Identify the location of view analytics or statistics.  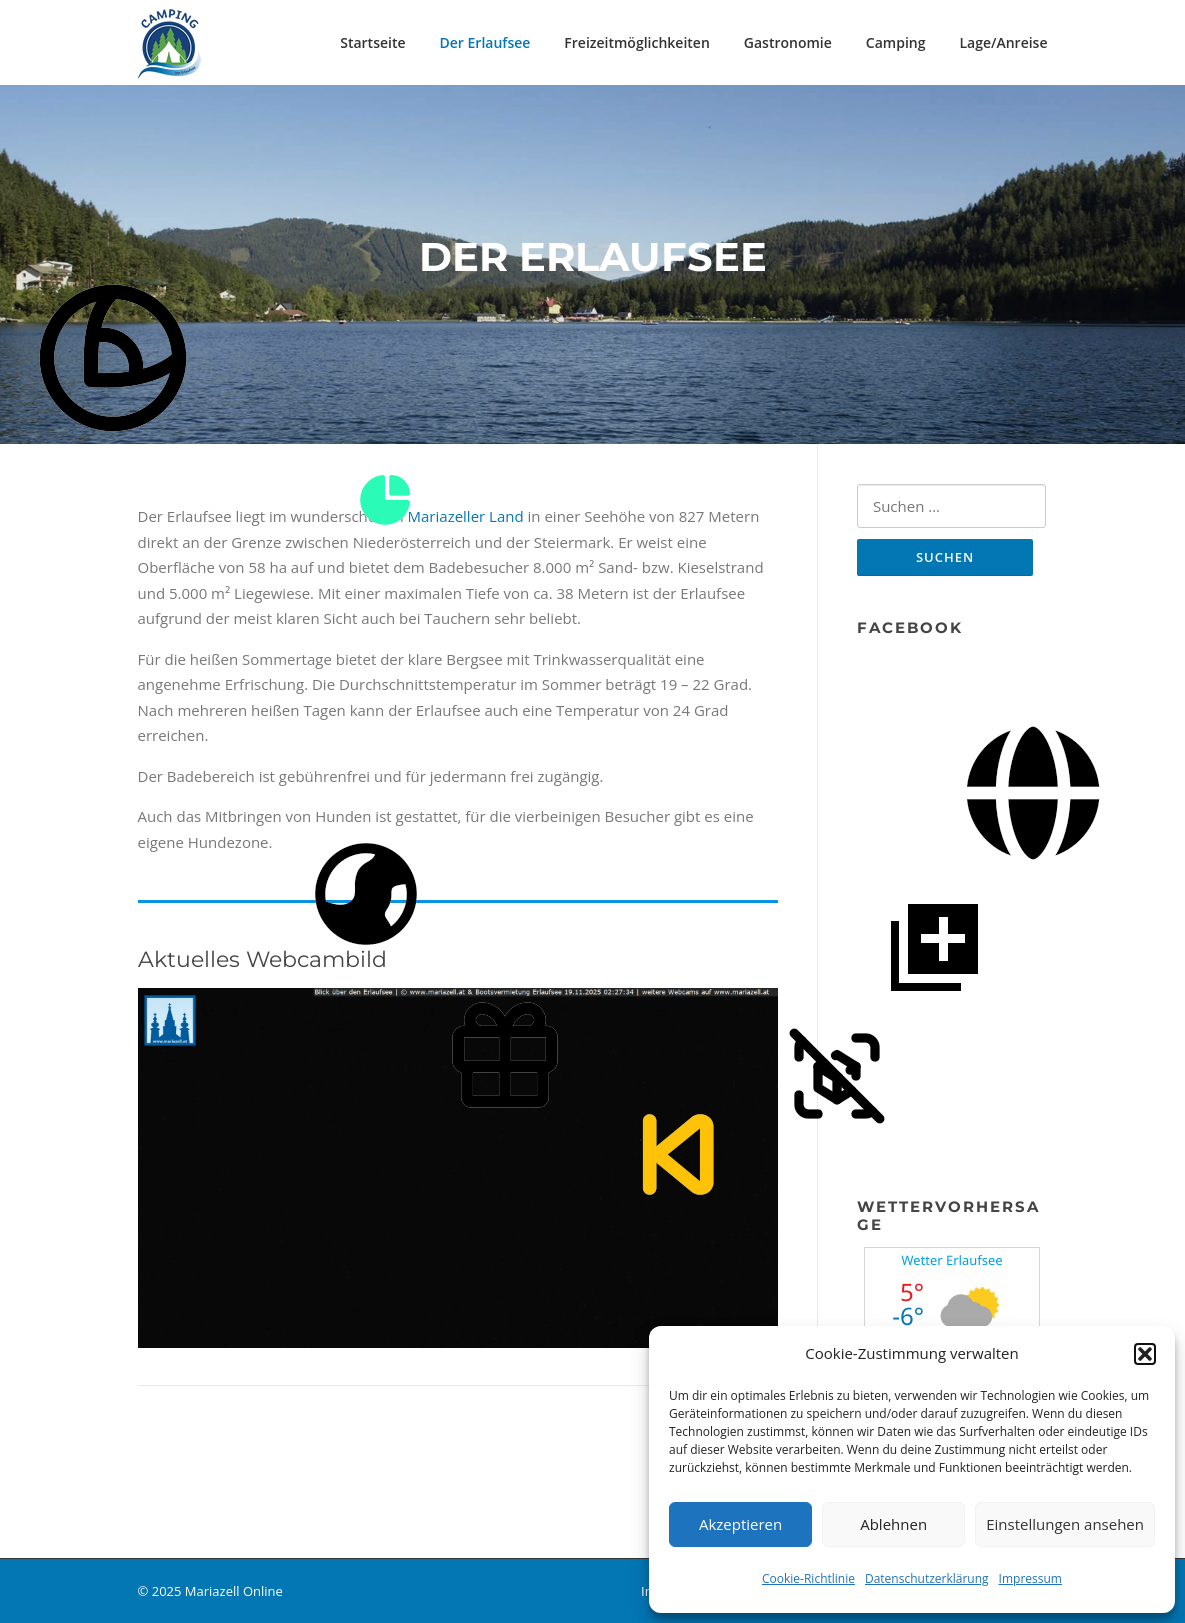
(385, 500).